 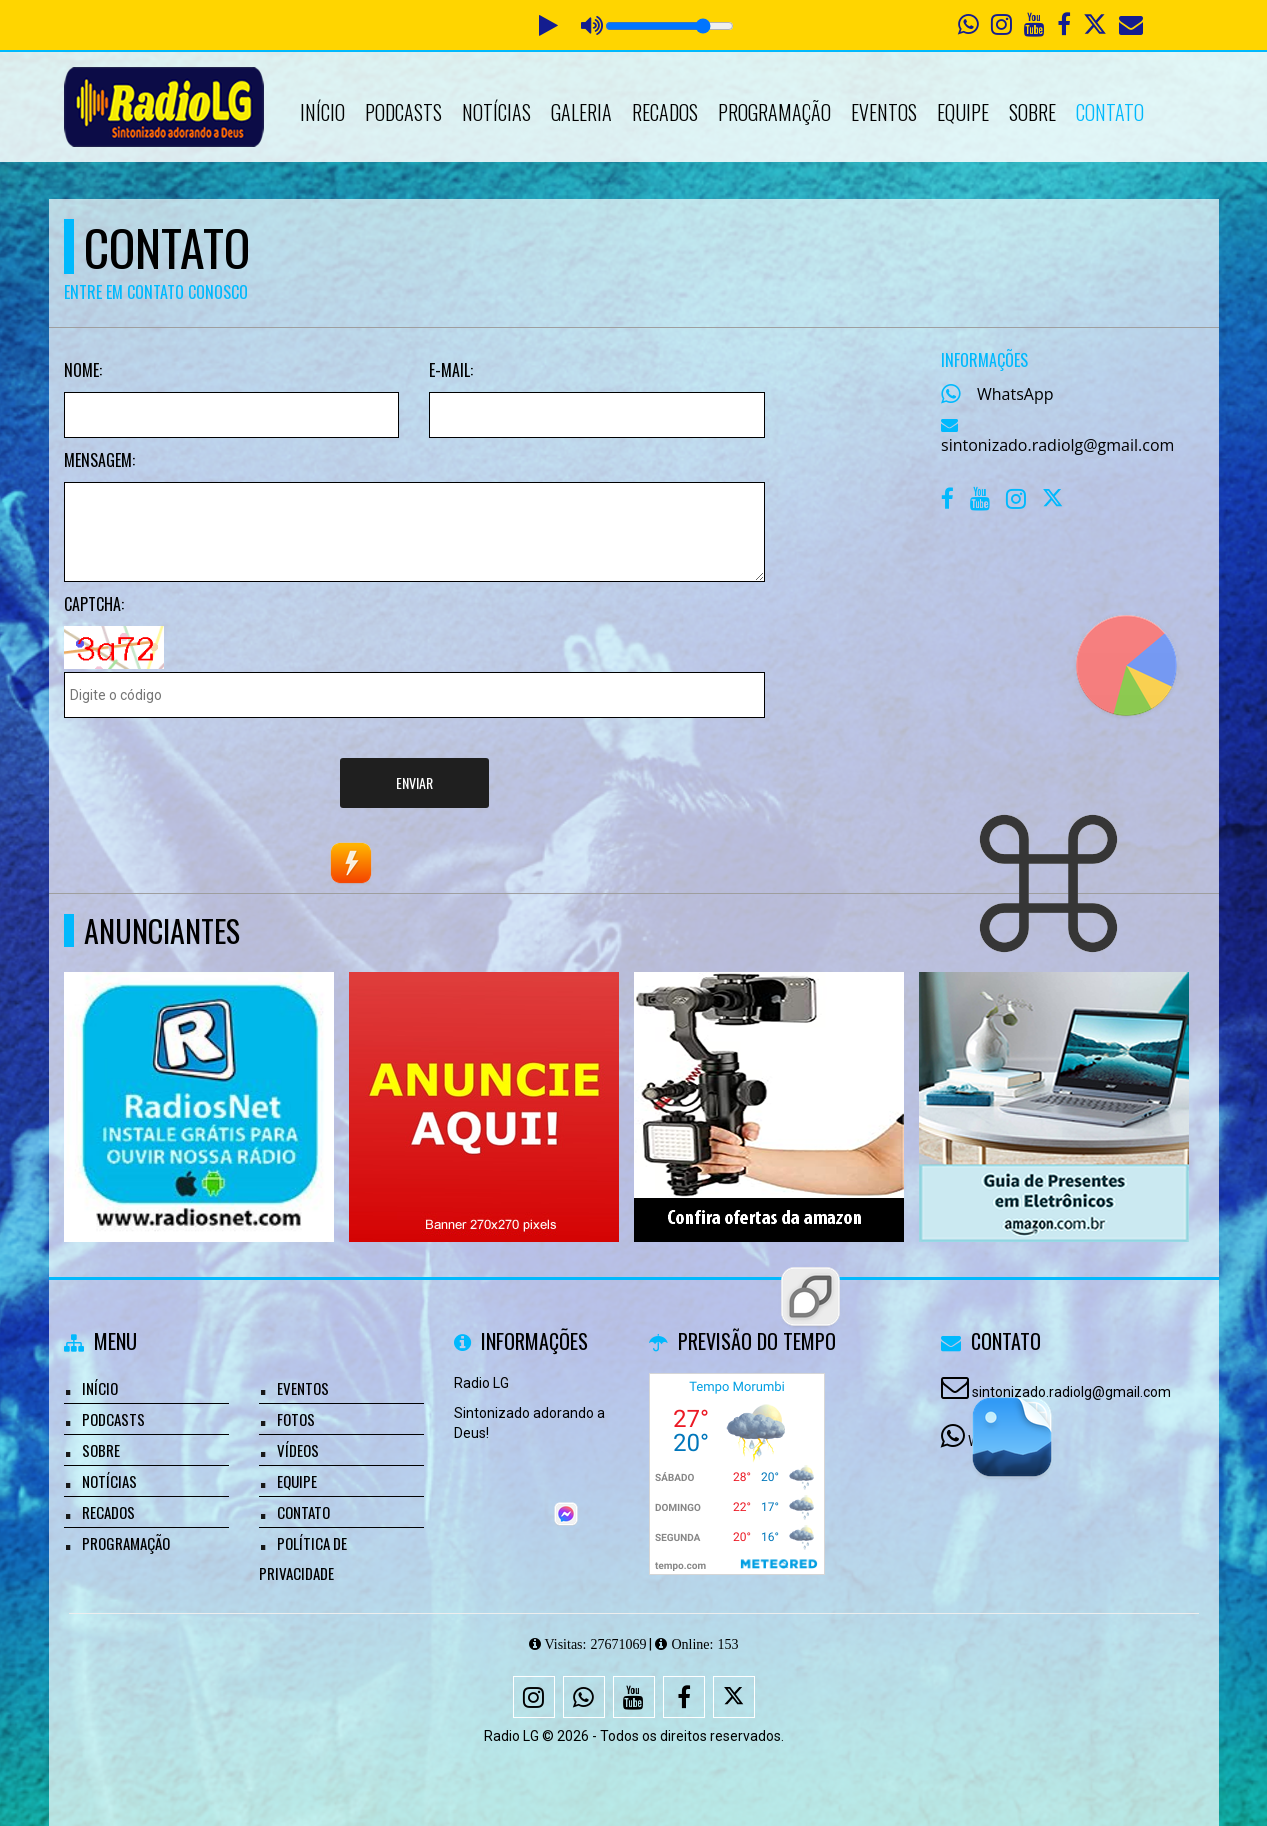 I want to click on command key symbol on mac keyboards, so click(x=1048, y=883).